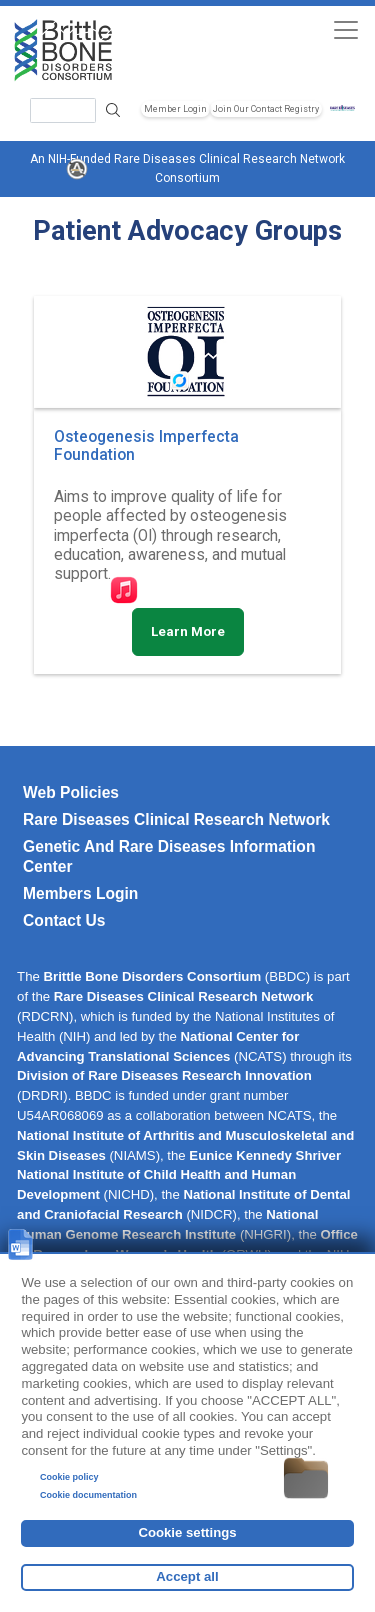  Describe the element at coordinates (77, 169) in the screenshot. I see `check for available software updates` at that location.